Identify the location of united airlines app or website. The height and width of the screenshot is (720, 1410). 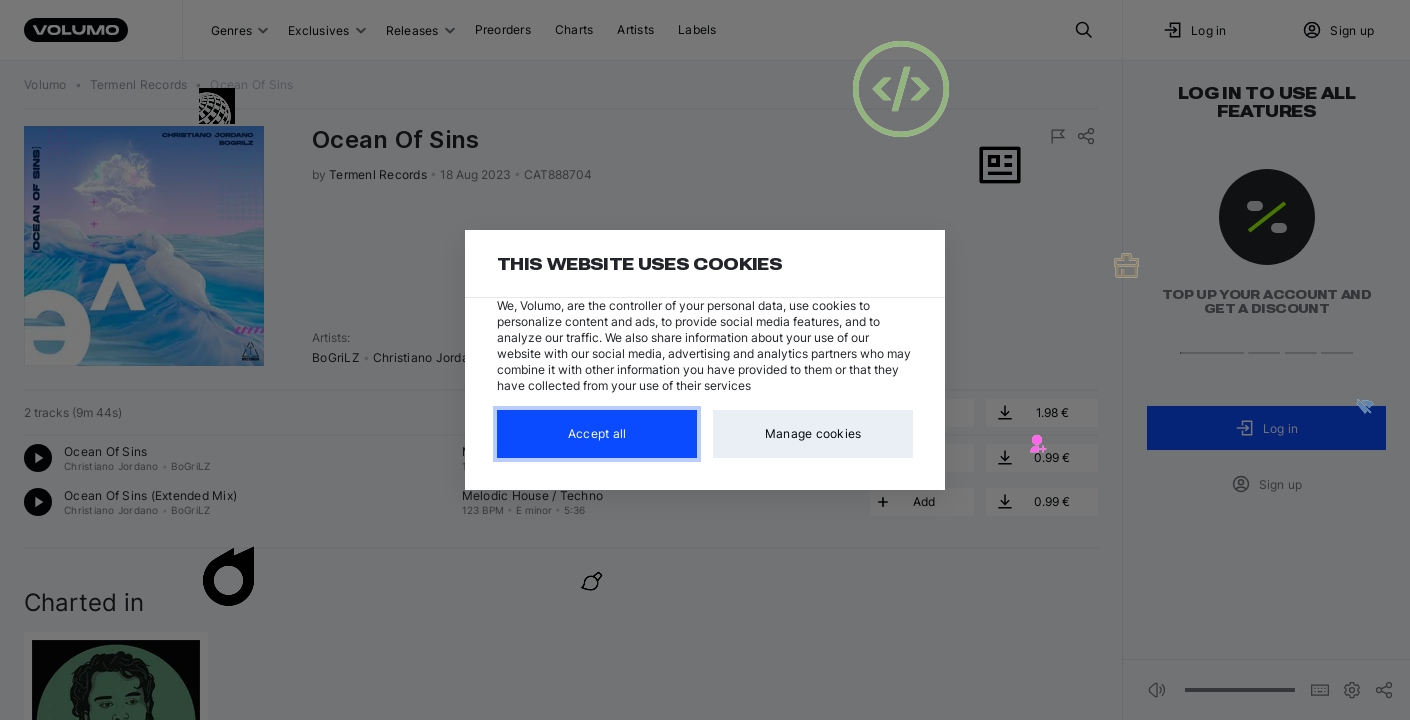
(217, 106).